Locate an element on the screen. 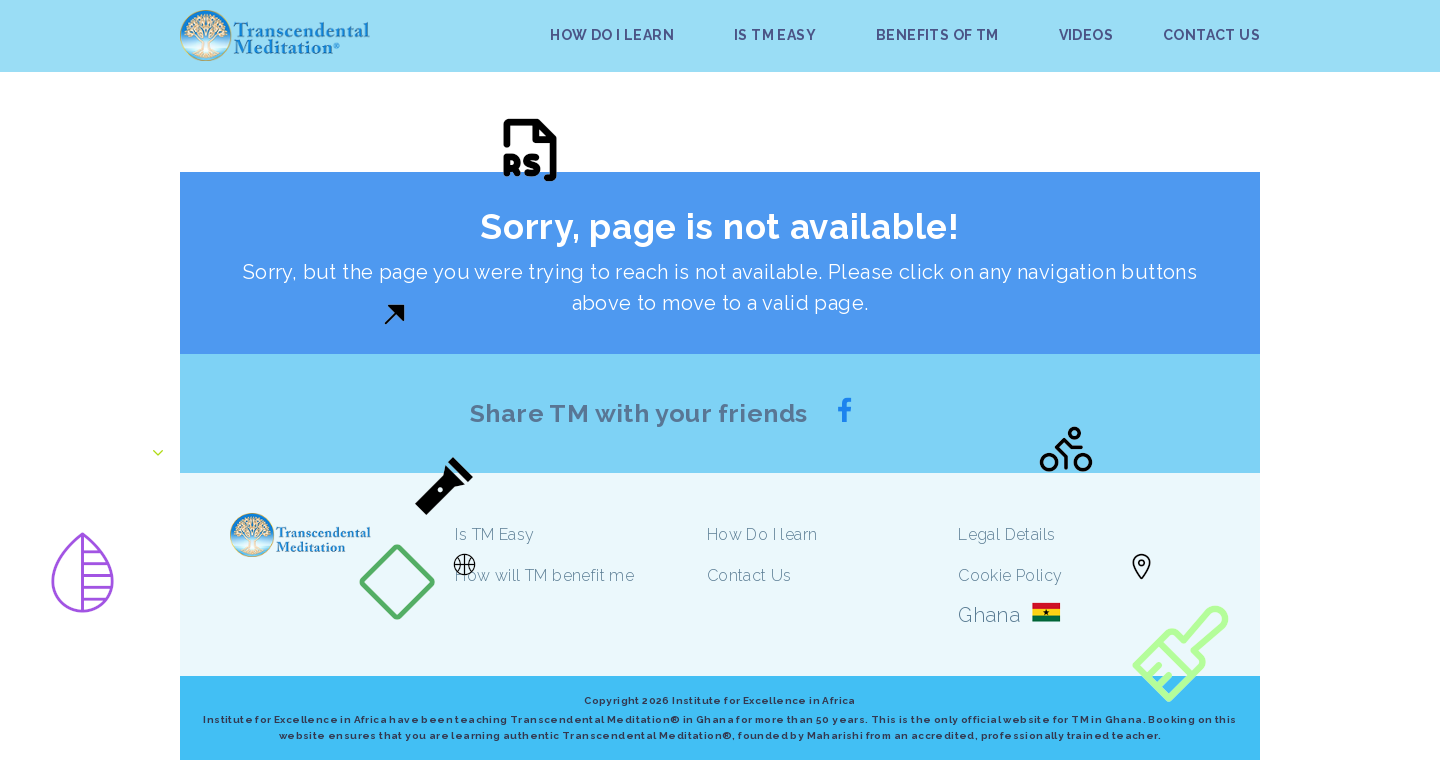  view current location on map is located at coordinates (1141, 566).